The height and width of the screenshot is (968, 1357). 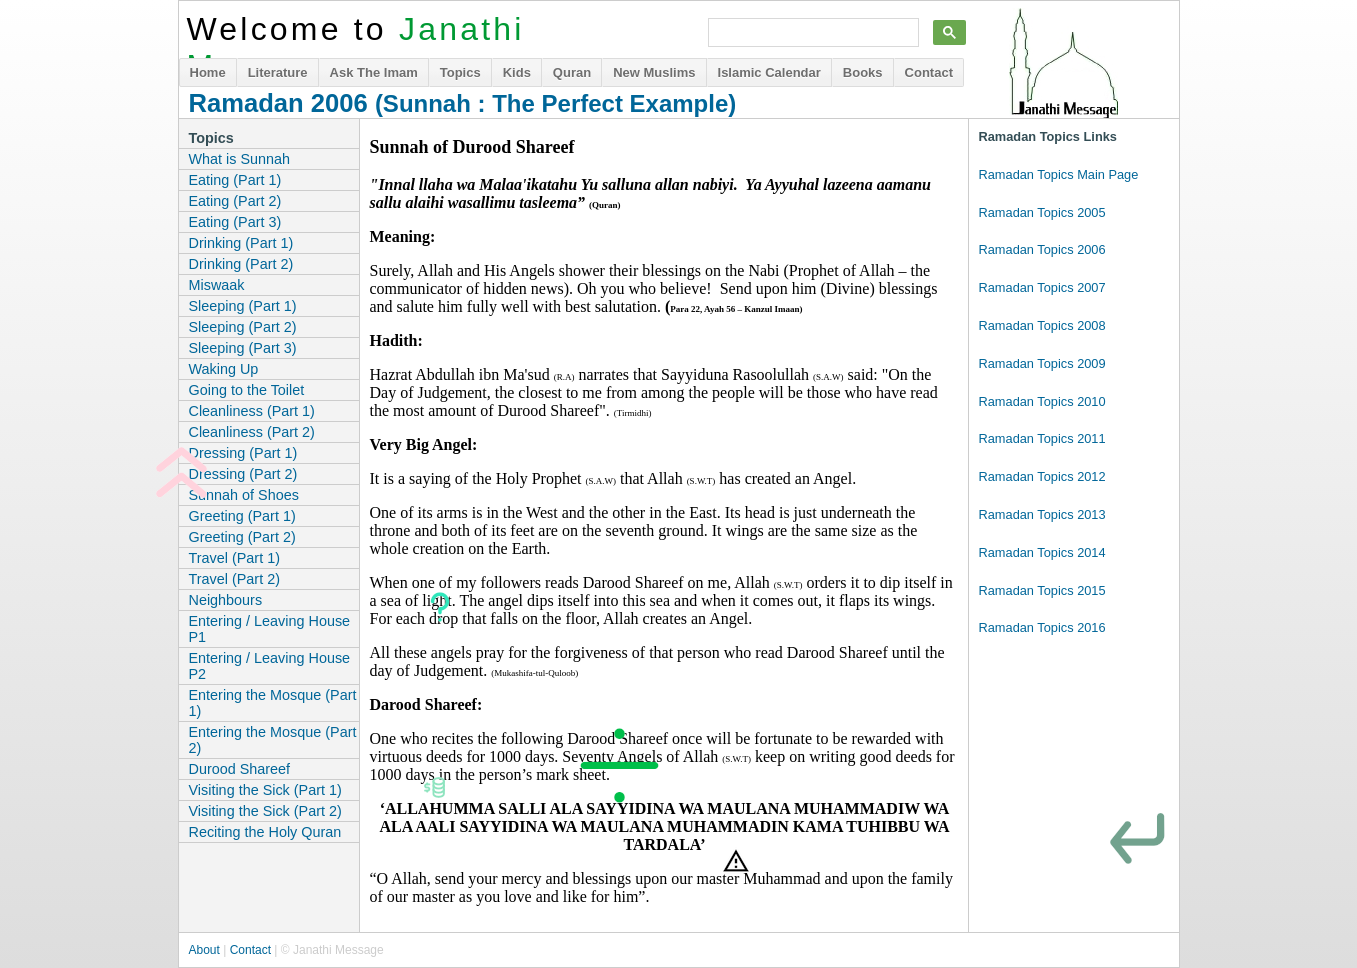 What do you see at coordinates (440, 607) in the screenshot?
I see `access help or support` at bounding box center [440, 607].